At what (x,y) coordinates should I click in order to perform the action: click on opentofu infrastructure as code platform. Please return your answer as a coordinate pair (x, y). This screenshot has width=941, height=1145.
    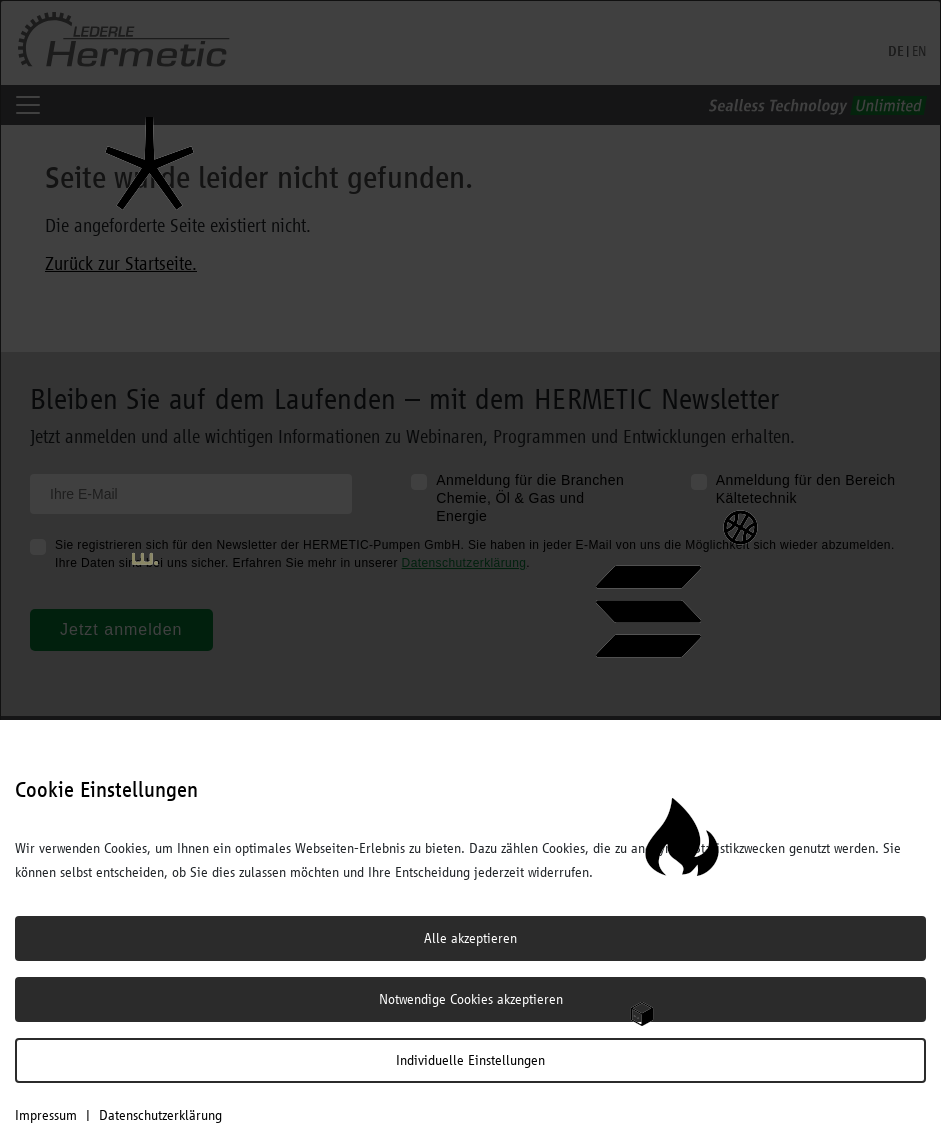
    Looking at the image, I should click on (642, 1014).